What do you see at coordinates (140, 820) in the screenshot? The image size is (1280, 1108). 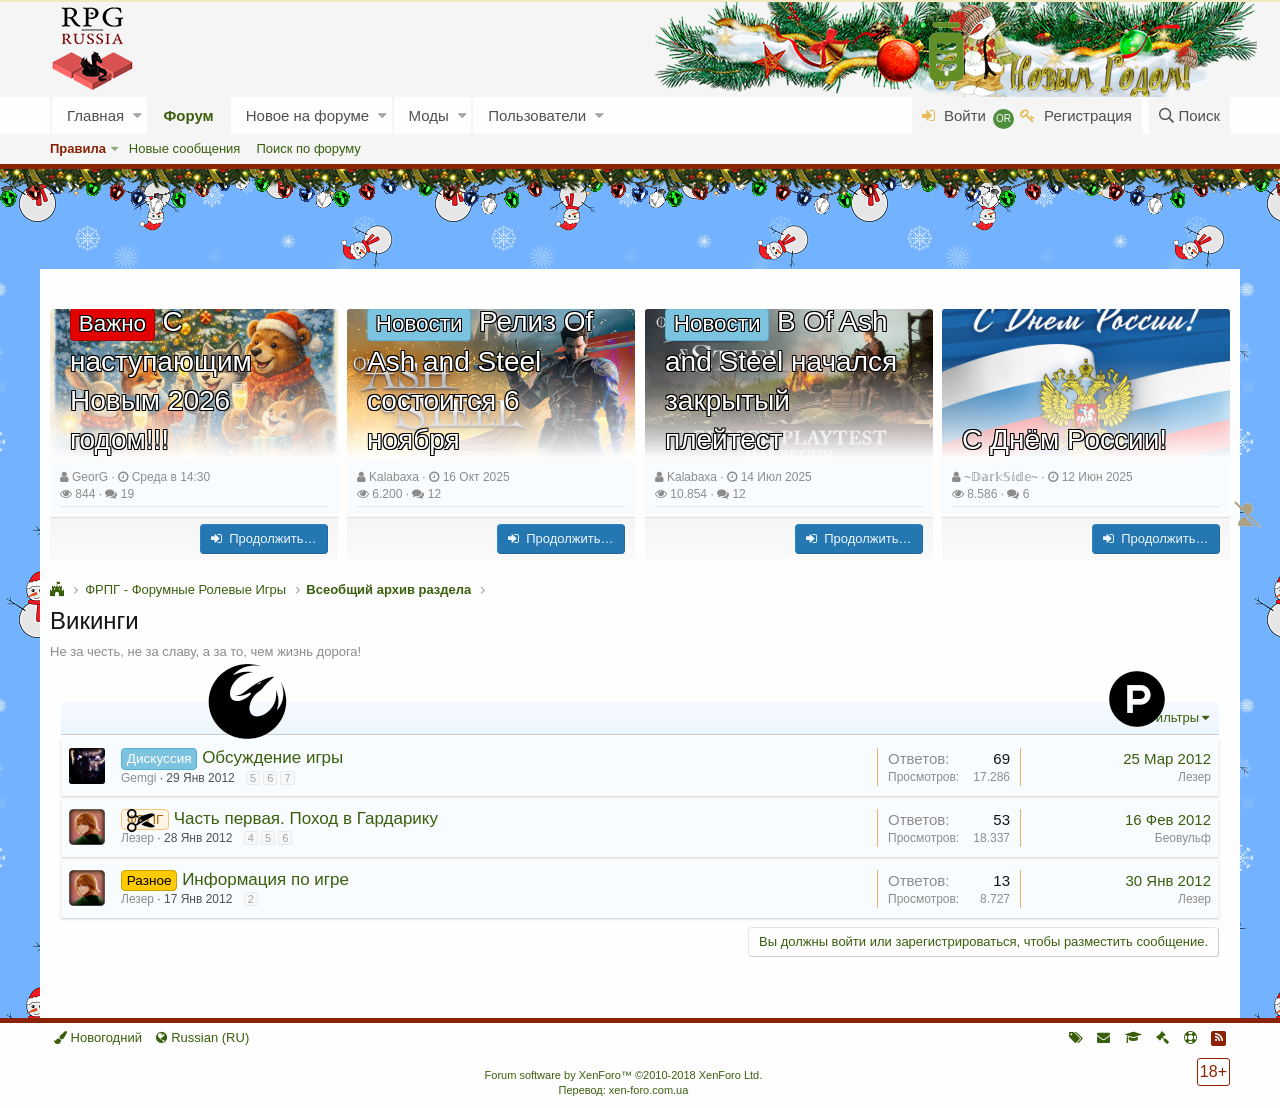 I see `cut selected content` at bounding box center [140, 820].